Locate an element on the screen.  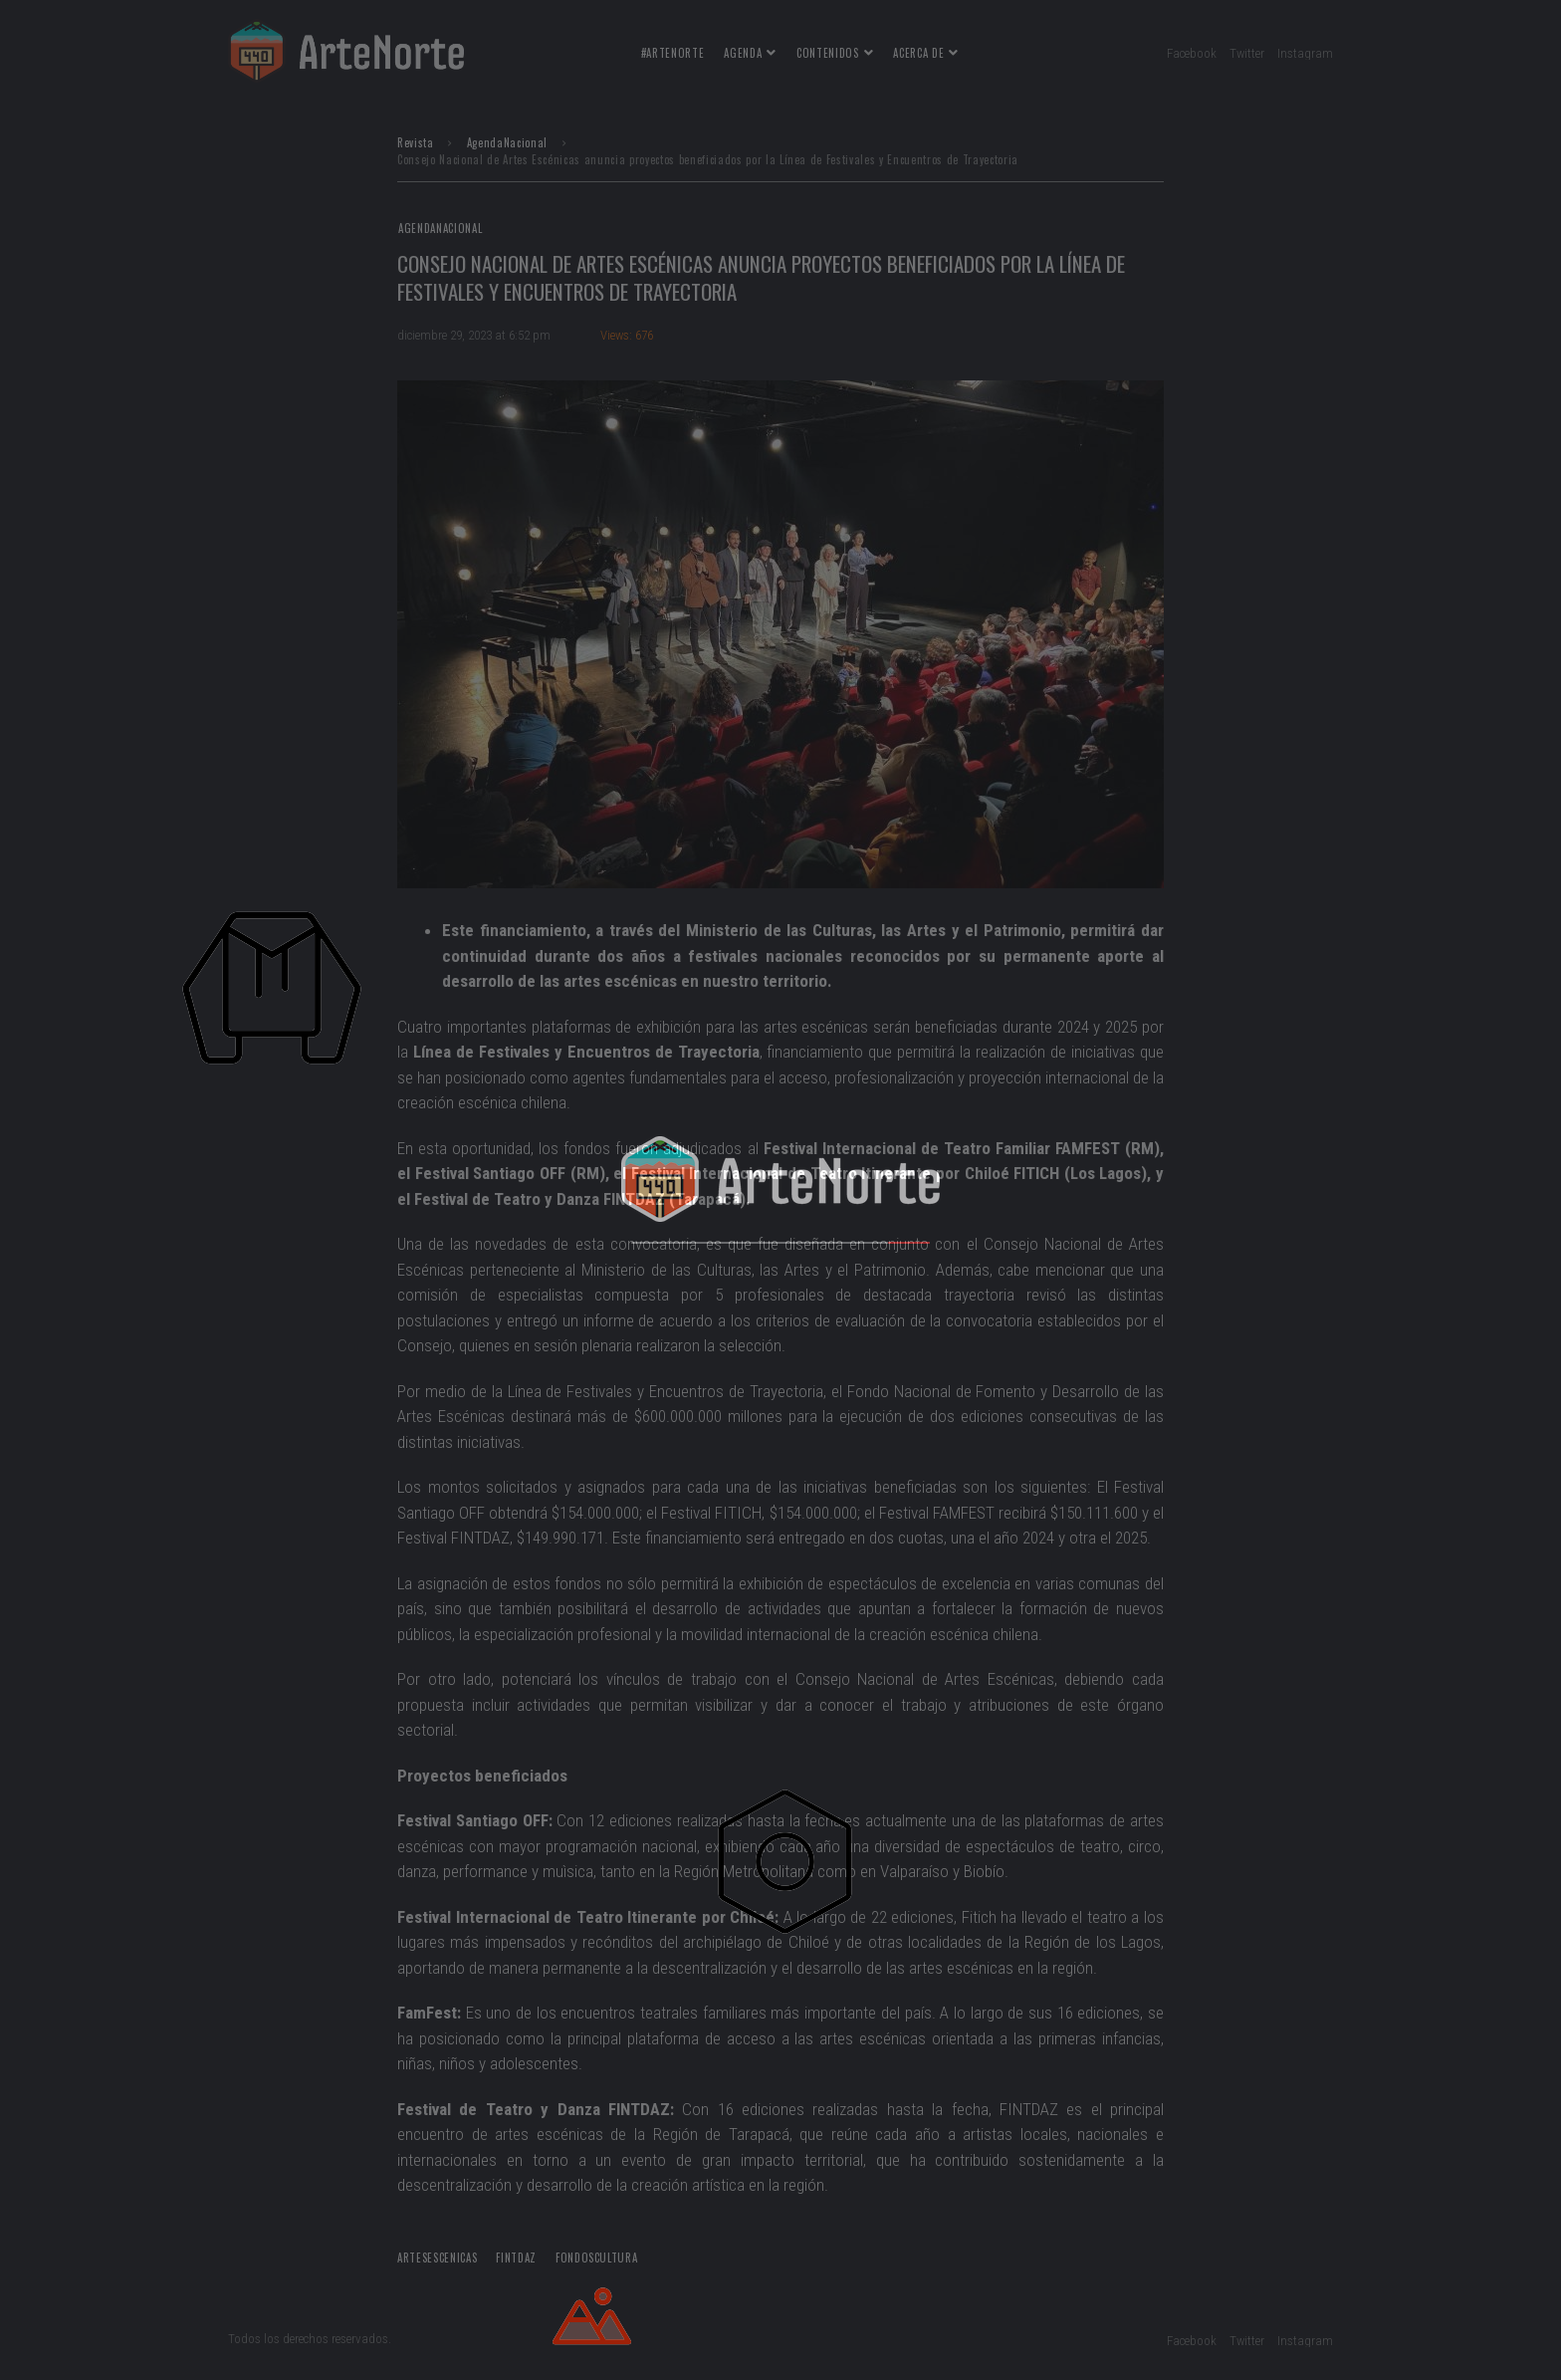
browse casual or streetwear clothing is located at coordinates (272, 988).